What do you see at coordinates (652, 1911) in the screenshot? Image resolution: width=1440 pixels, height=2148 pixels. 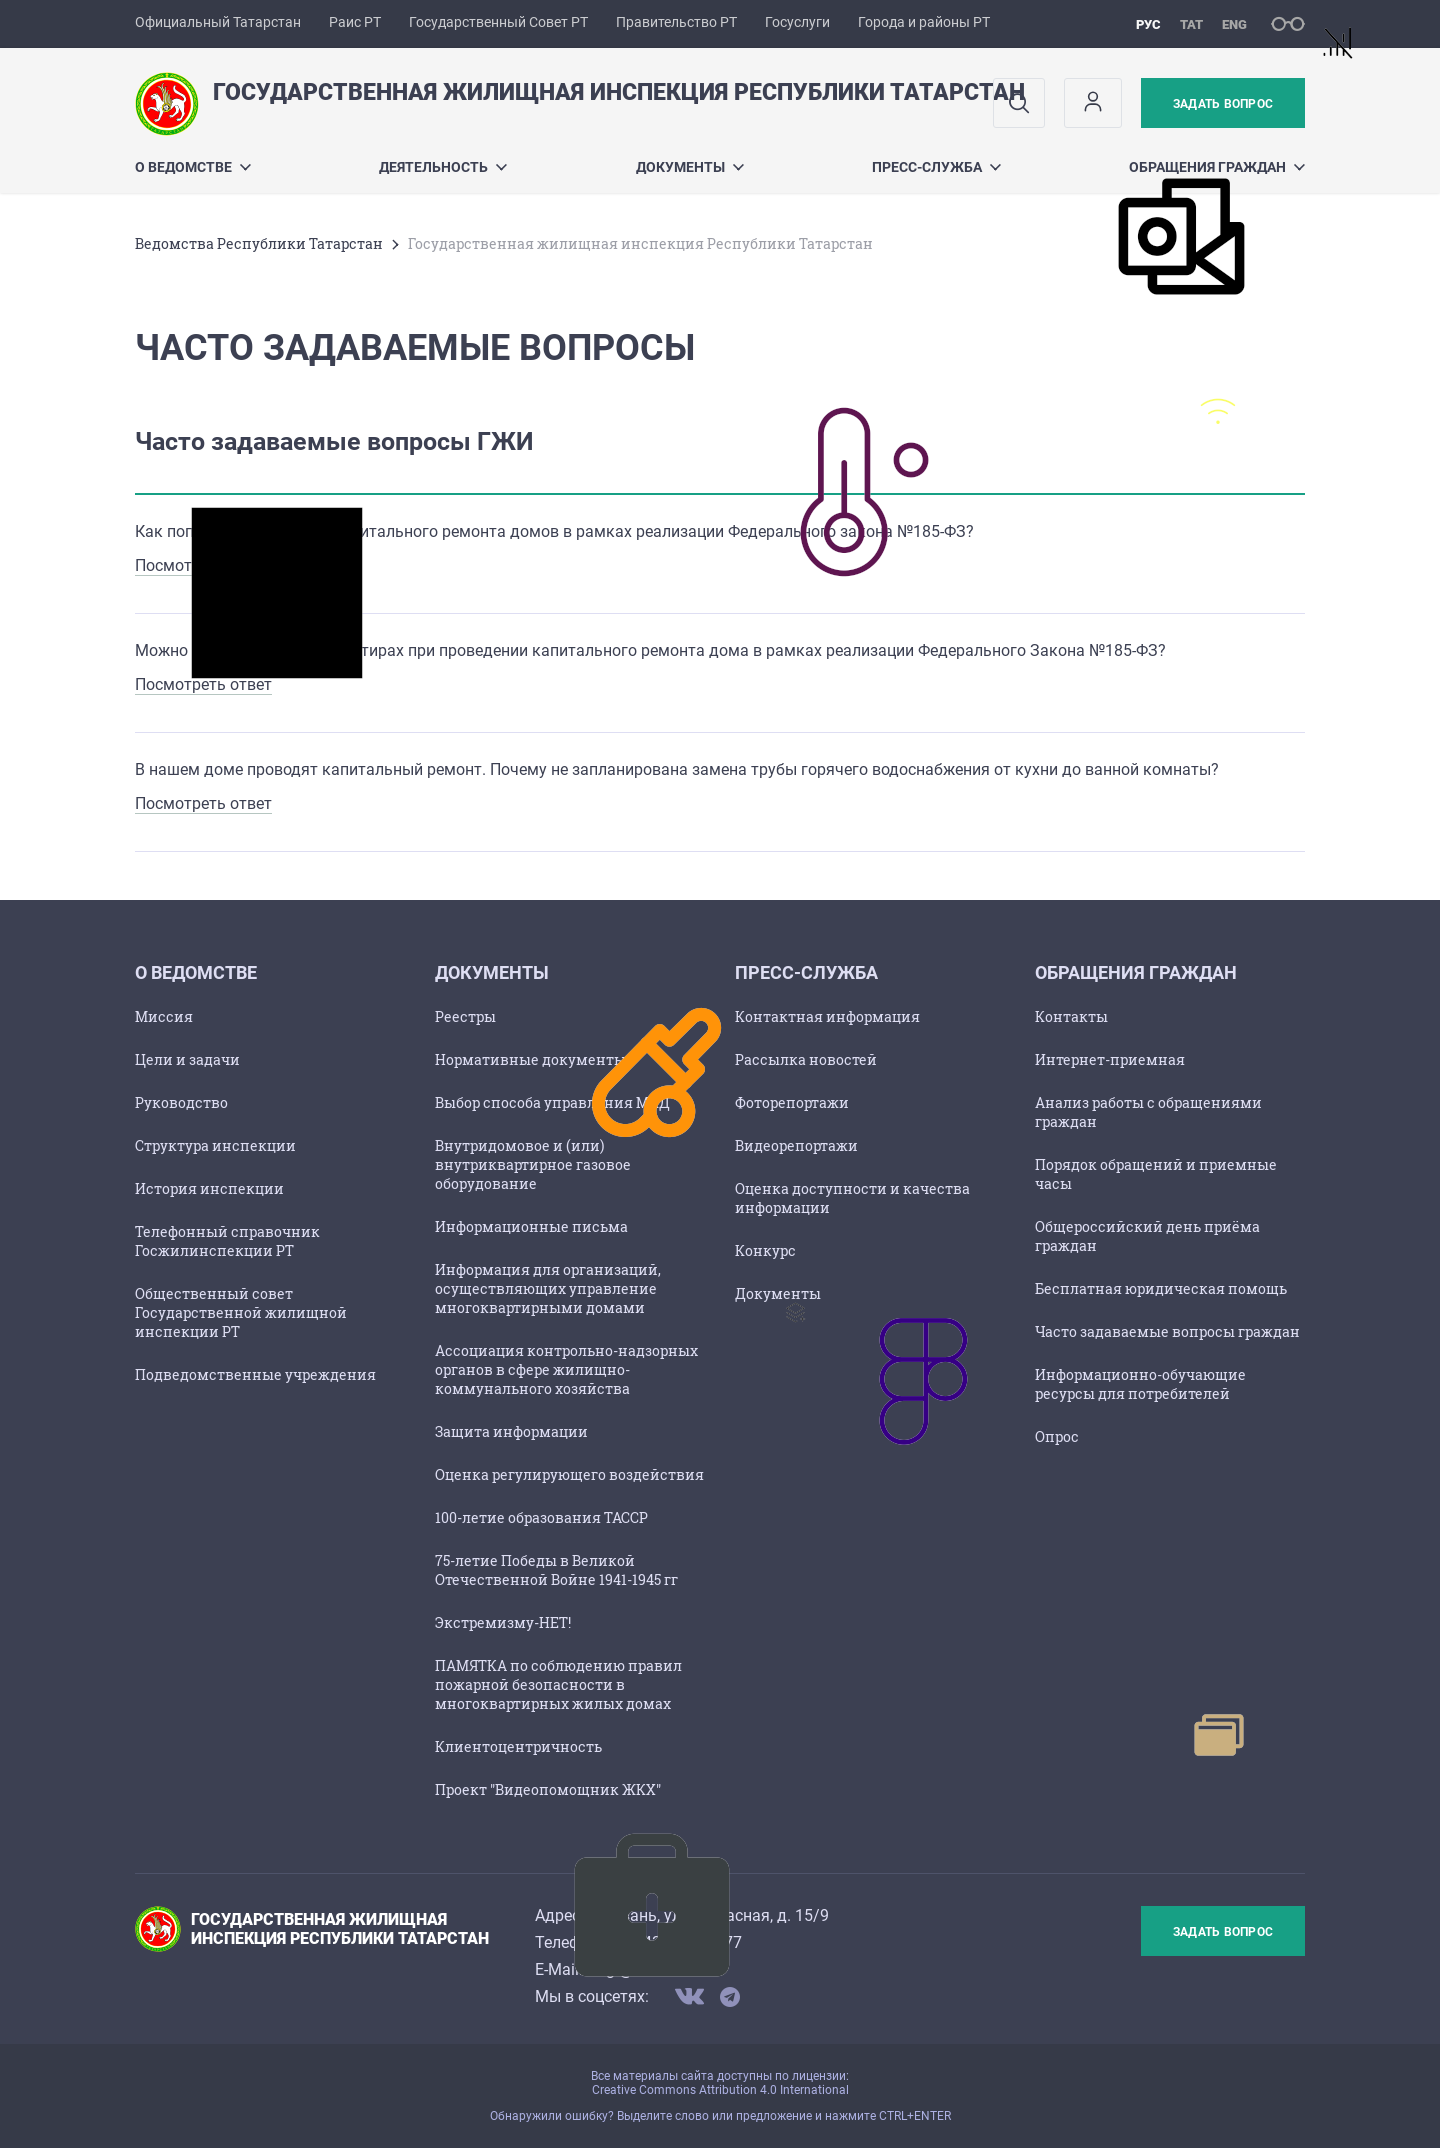 I see `access medical or health resources` at bounding box center [652, 1911].